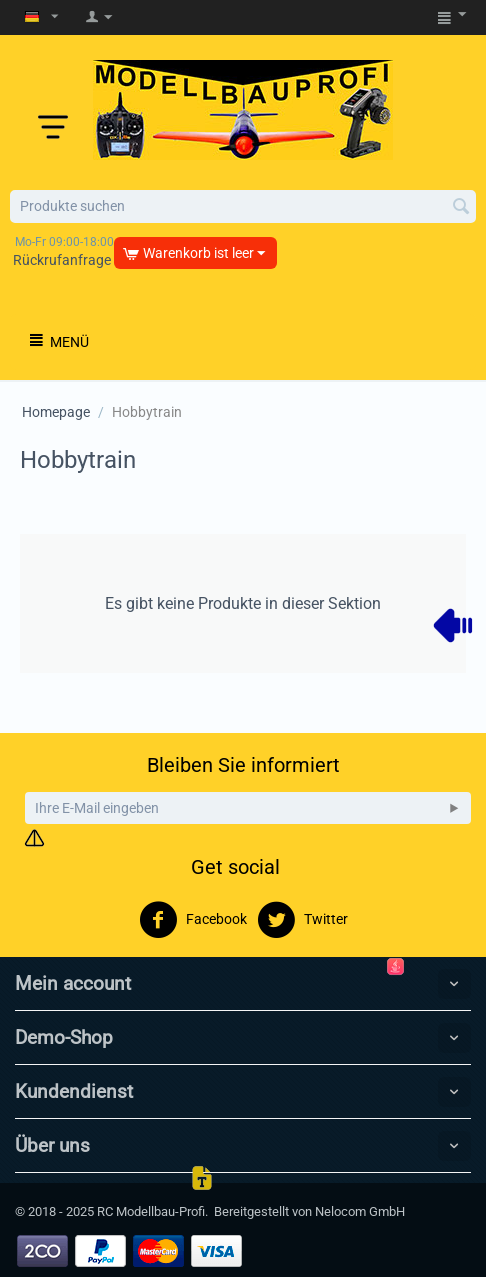  Describe the element at coordinates (202, 1178) in the screenshot. I see `open a text or typography file` at that location.